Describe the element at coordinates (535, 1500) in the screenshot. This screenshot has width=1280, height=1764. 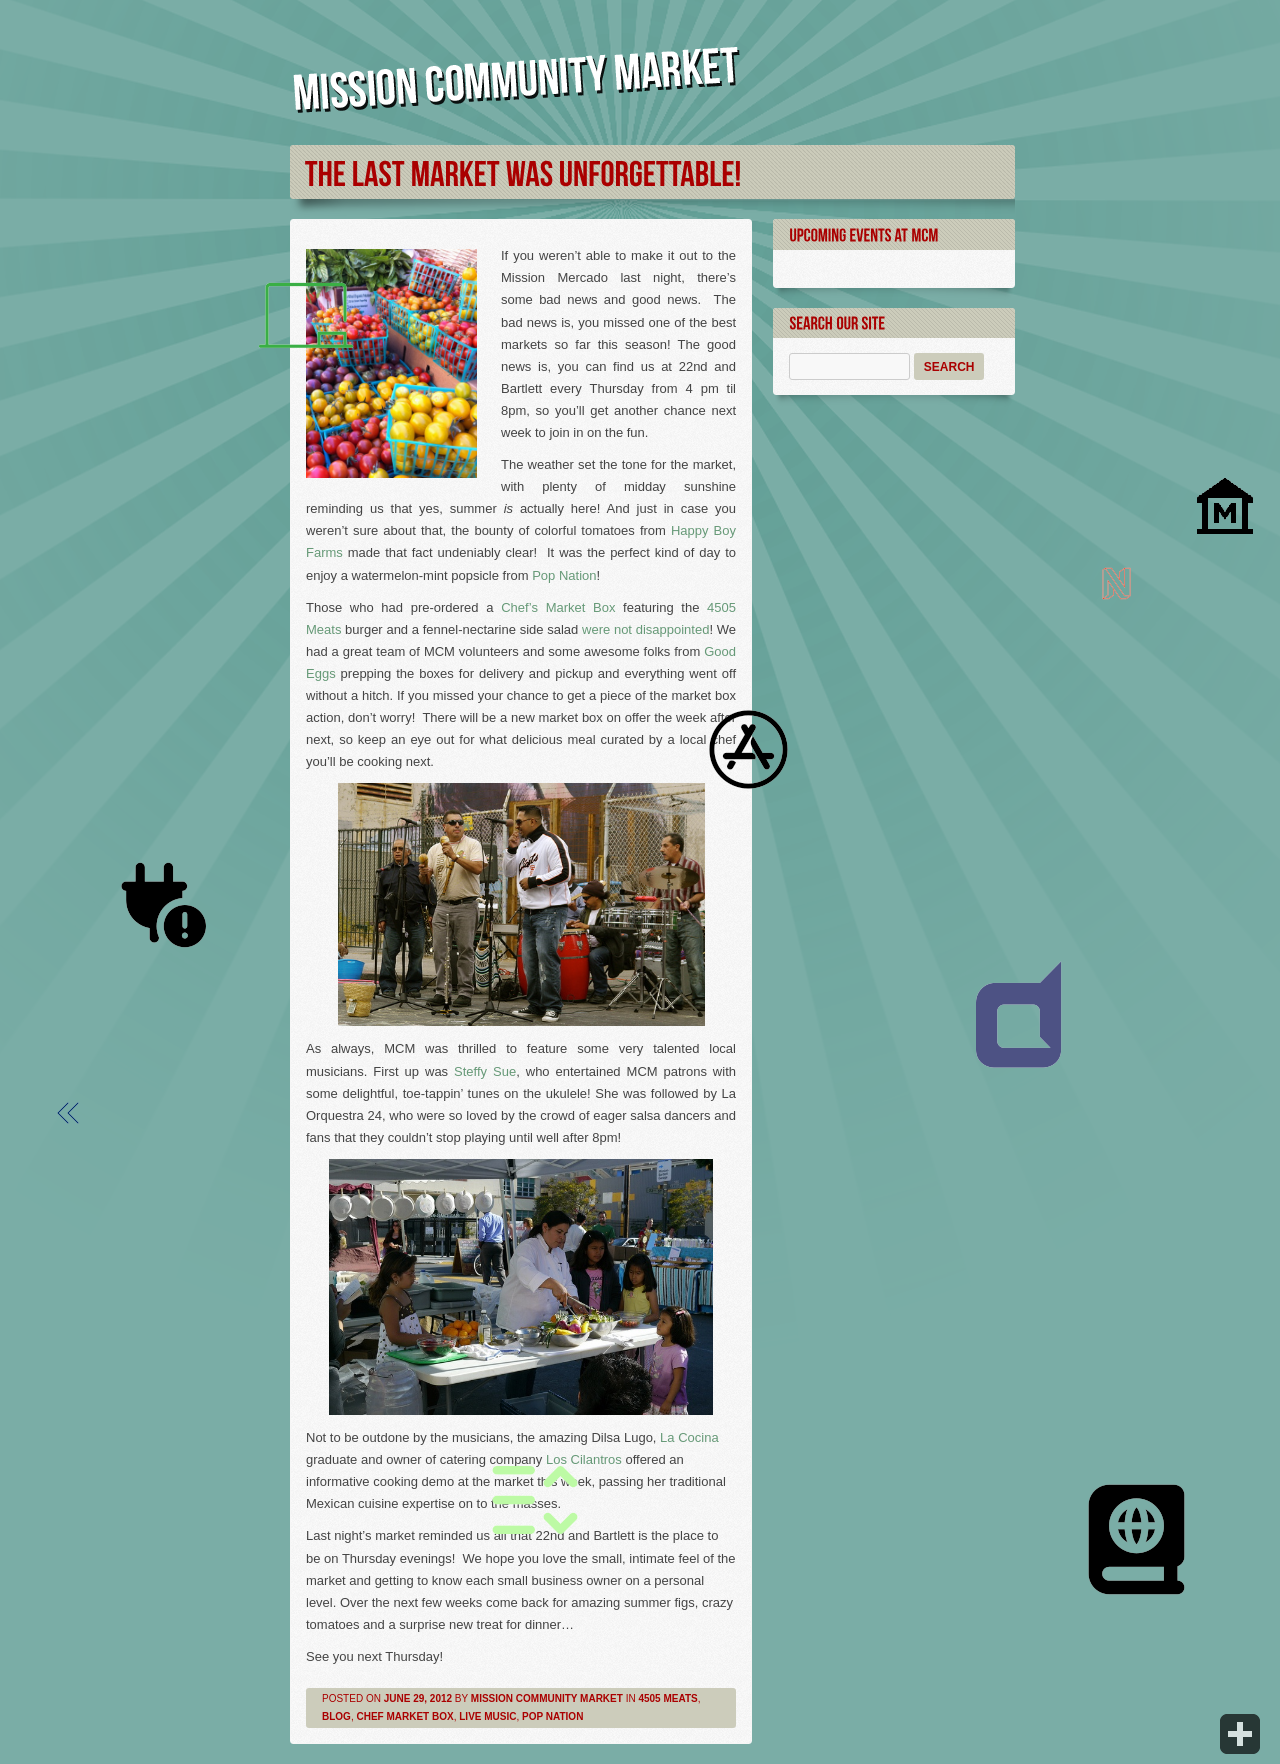
I see `sort list items ascending or descending` at that location.